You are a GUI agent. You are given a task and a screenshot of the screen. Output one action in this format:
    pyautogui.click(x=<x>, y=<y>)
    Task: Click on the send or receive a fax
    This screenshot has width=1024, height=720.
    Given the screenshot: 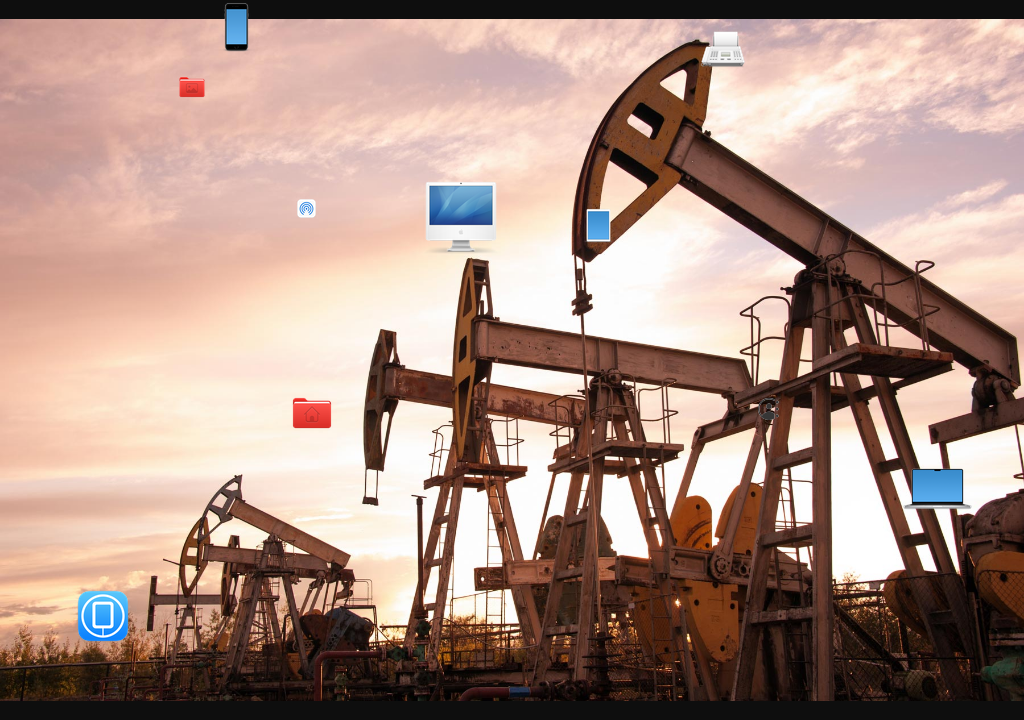 What is the action you would take?
    pyautogui.click(x=723, y=50)
    